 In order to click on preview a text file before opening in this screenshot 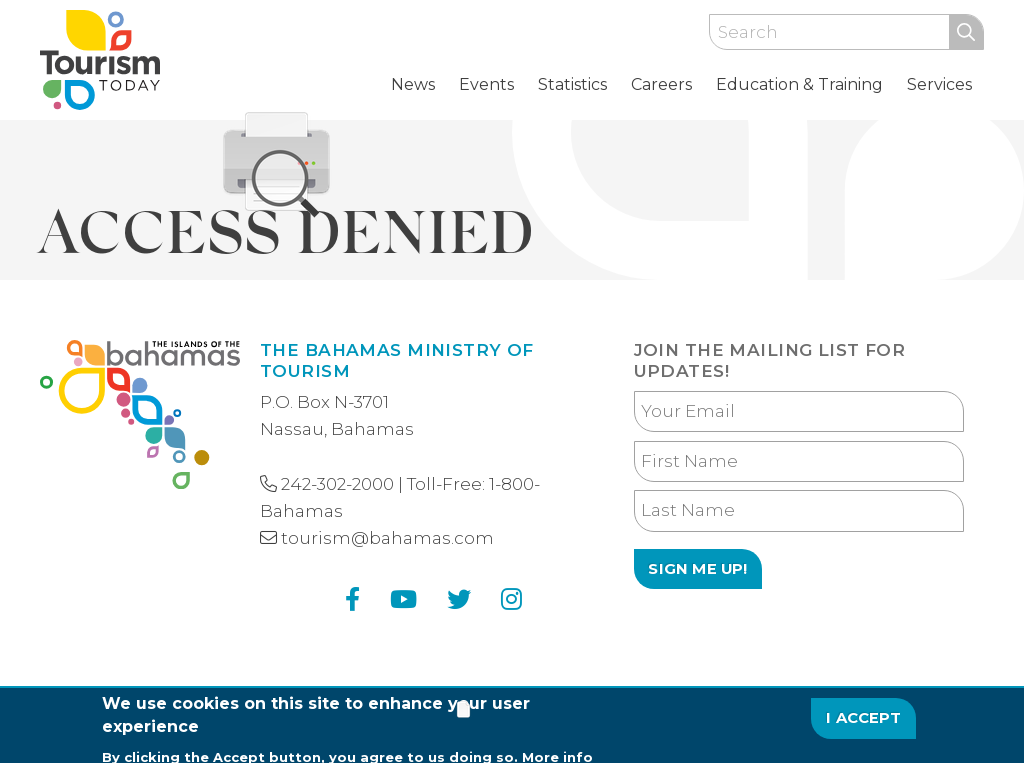, I will do `click(463, 709)`.